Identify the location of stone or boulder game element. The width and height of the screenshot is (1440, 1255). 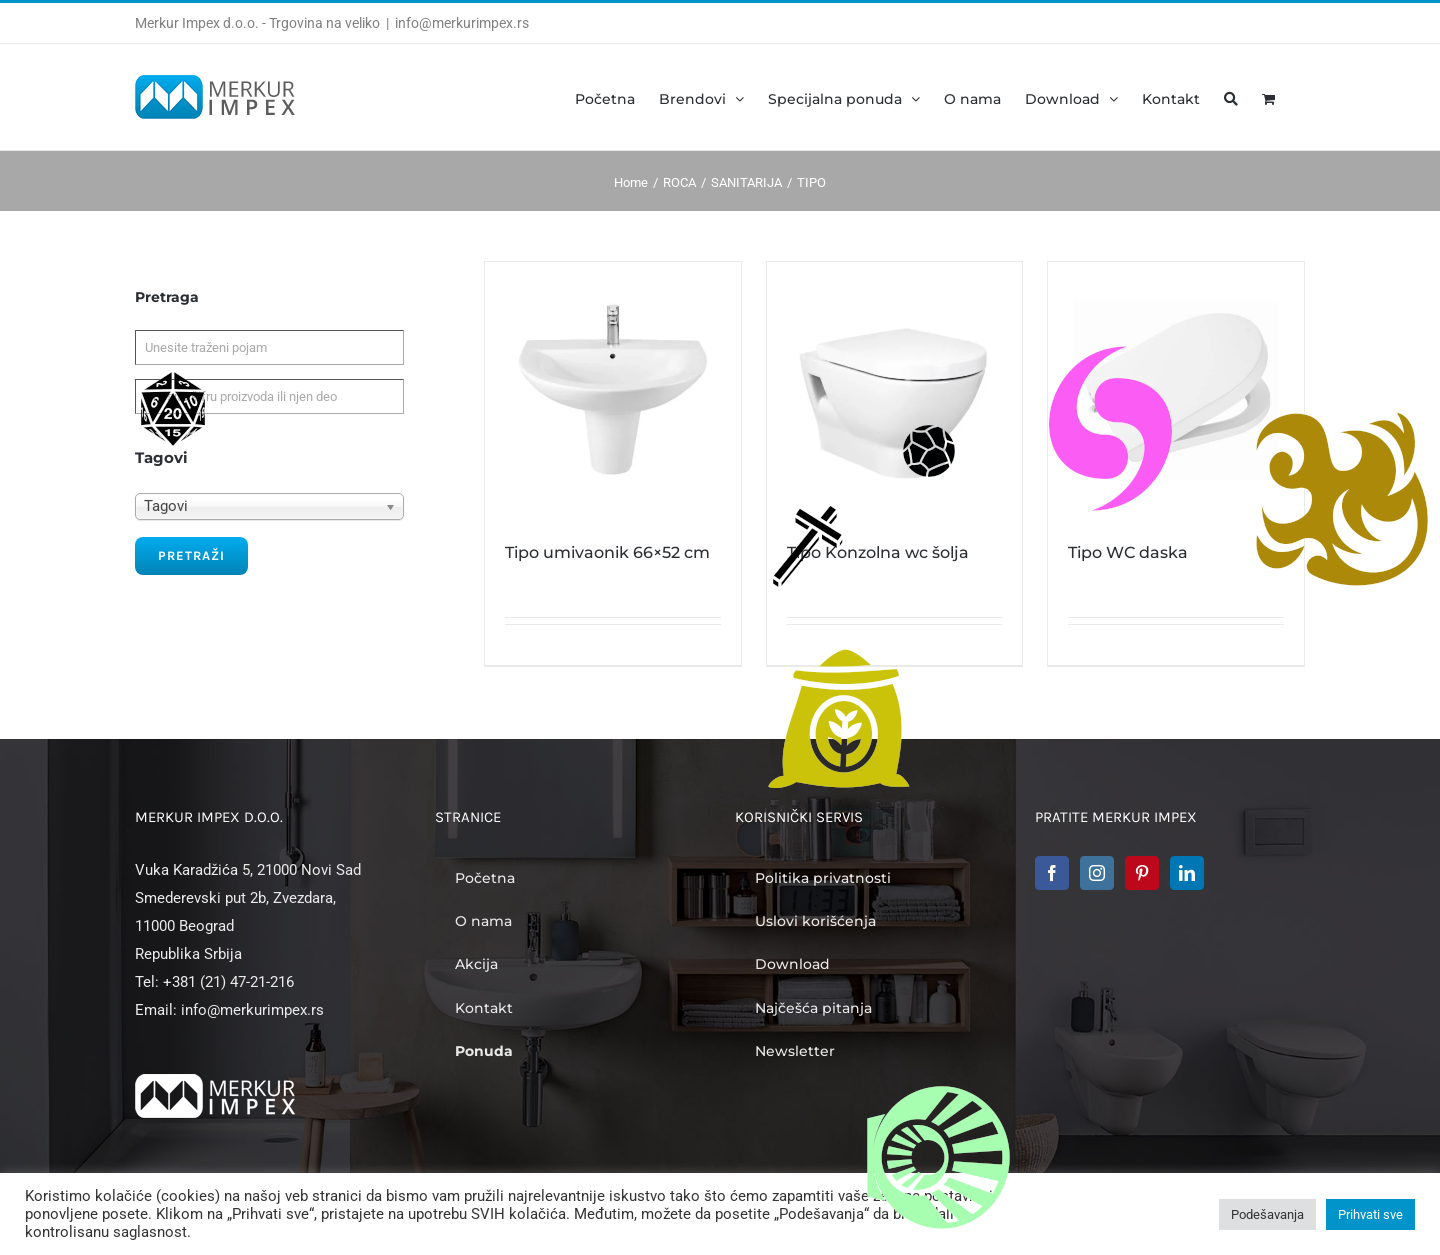
(929, 451).